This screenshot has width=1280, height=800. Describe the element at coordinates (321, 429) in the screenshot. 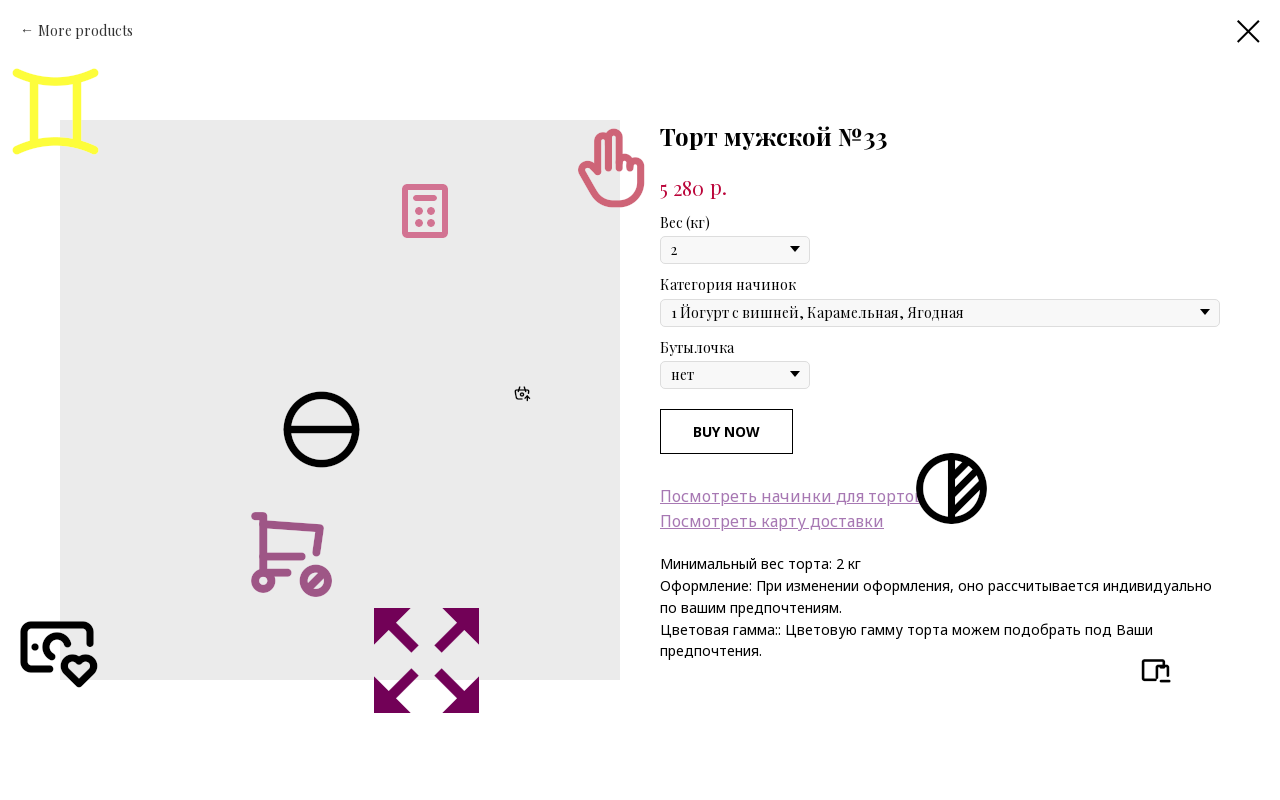

I see `toggle between light and dark mode` at that location.